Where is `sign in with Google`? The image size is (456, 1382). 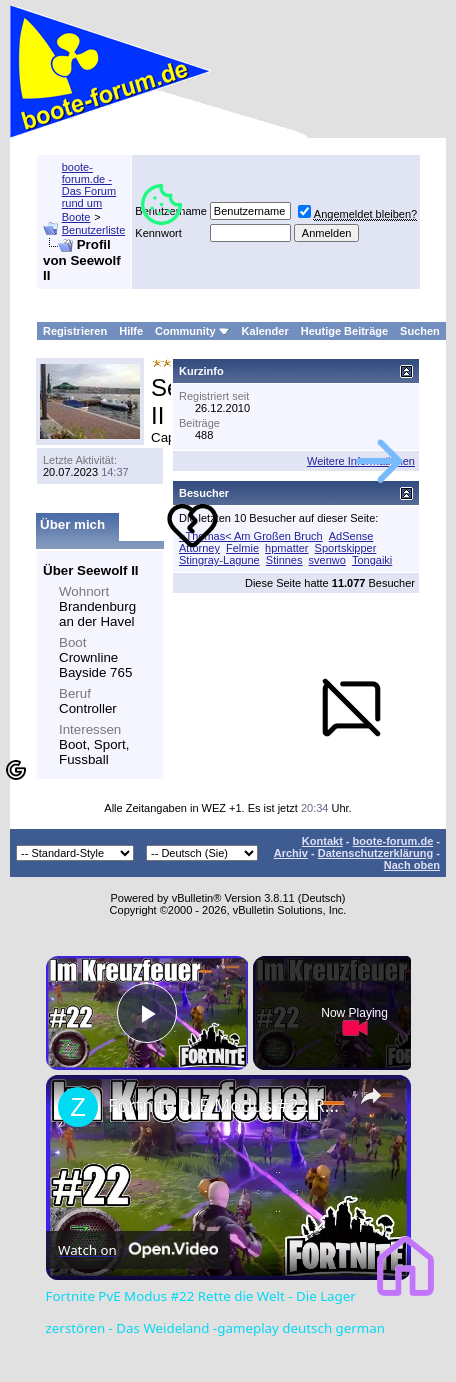 sign in with Google is located at coordinates (16, 770).